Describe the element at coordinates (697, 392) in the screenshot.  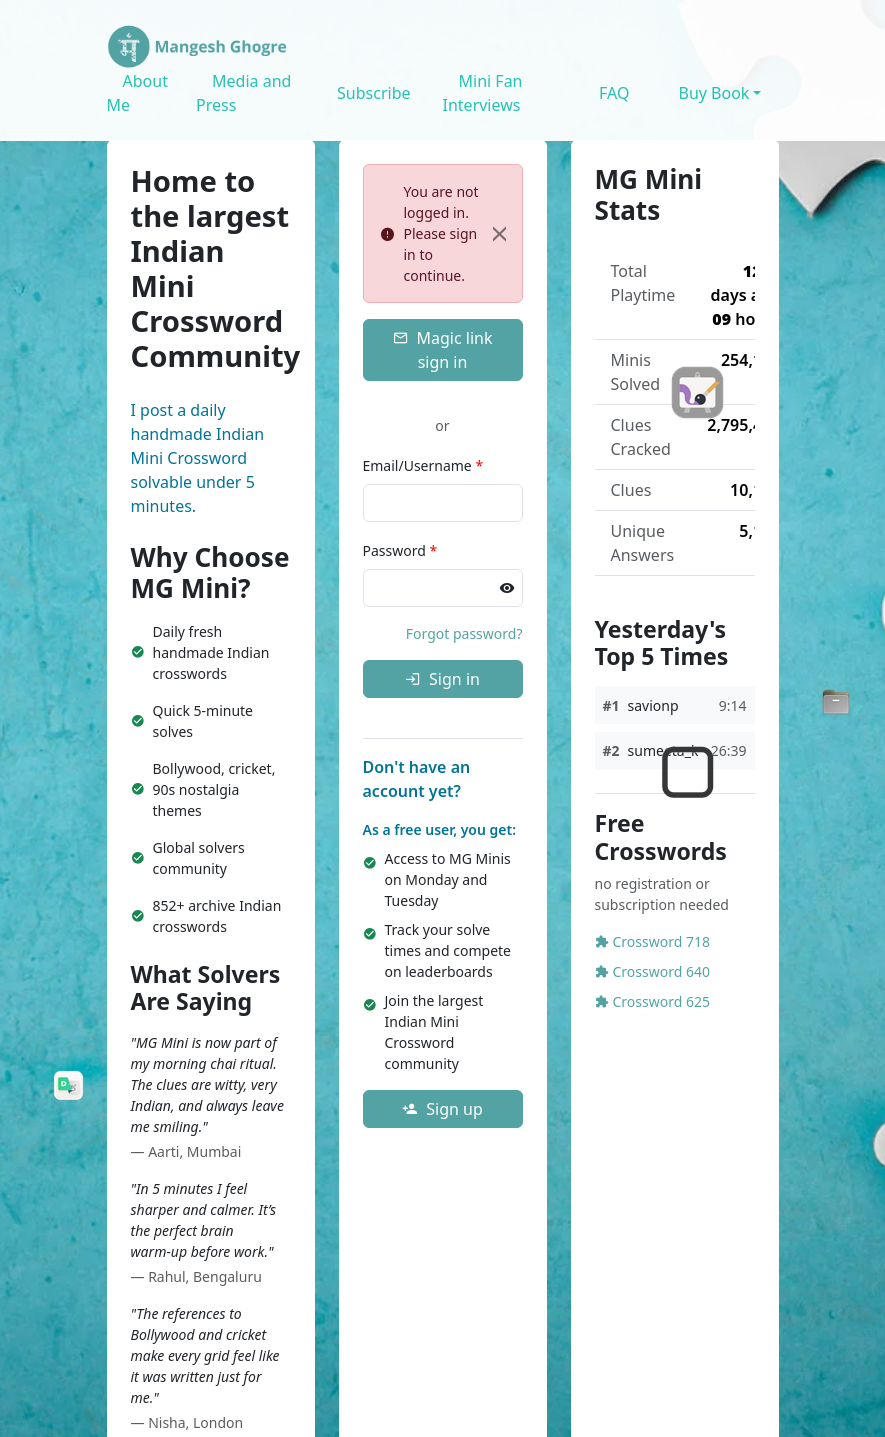
I see `create or design a new software project` at that location.